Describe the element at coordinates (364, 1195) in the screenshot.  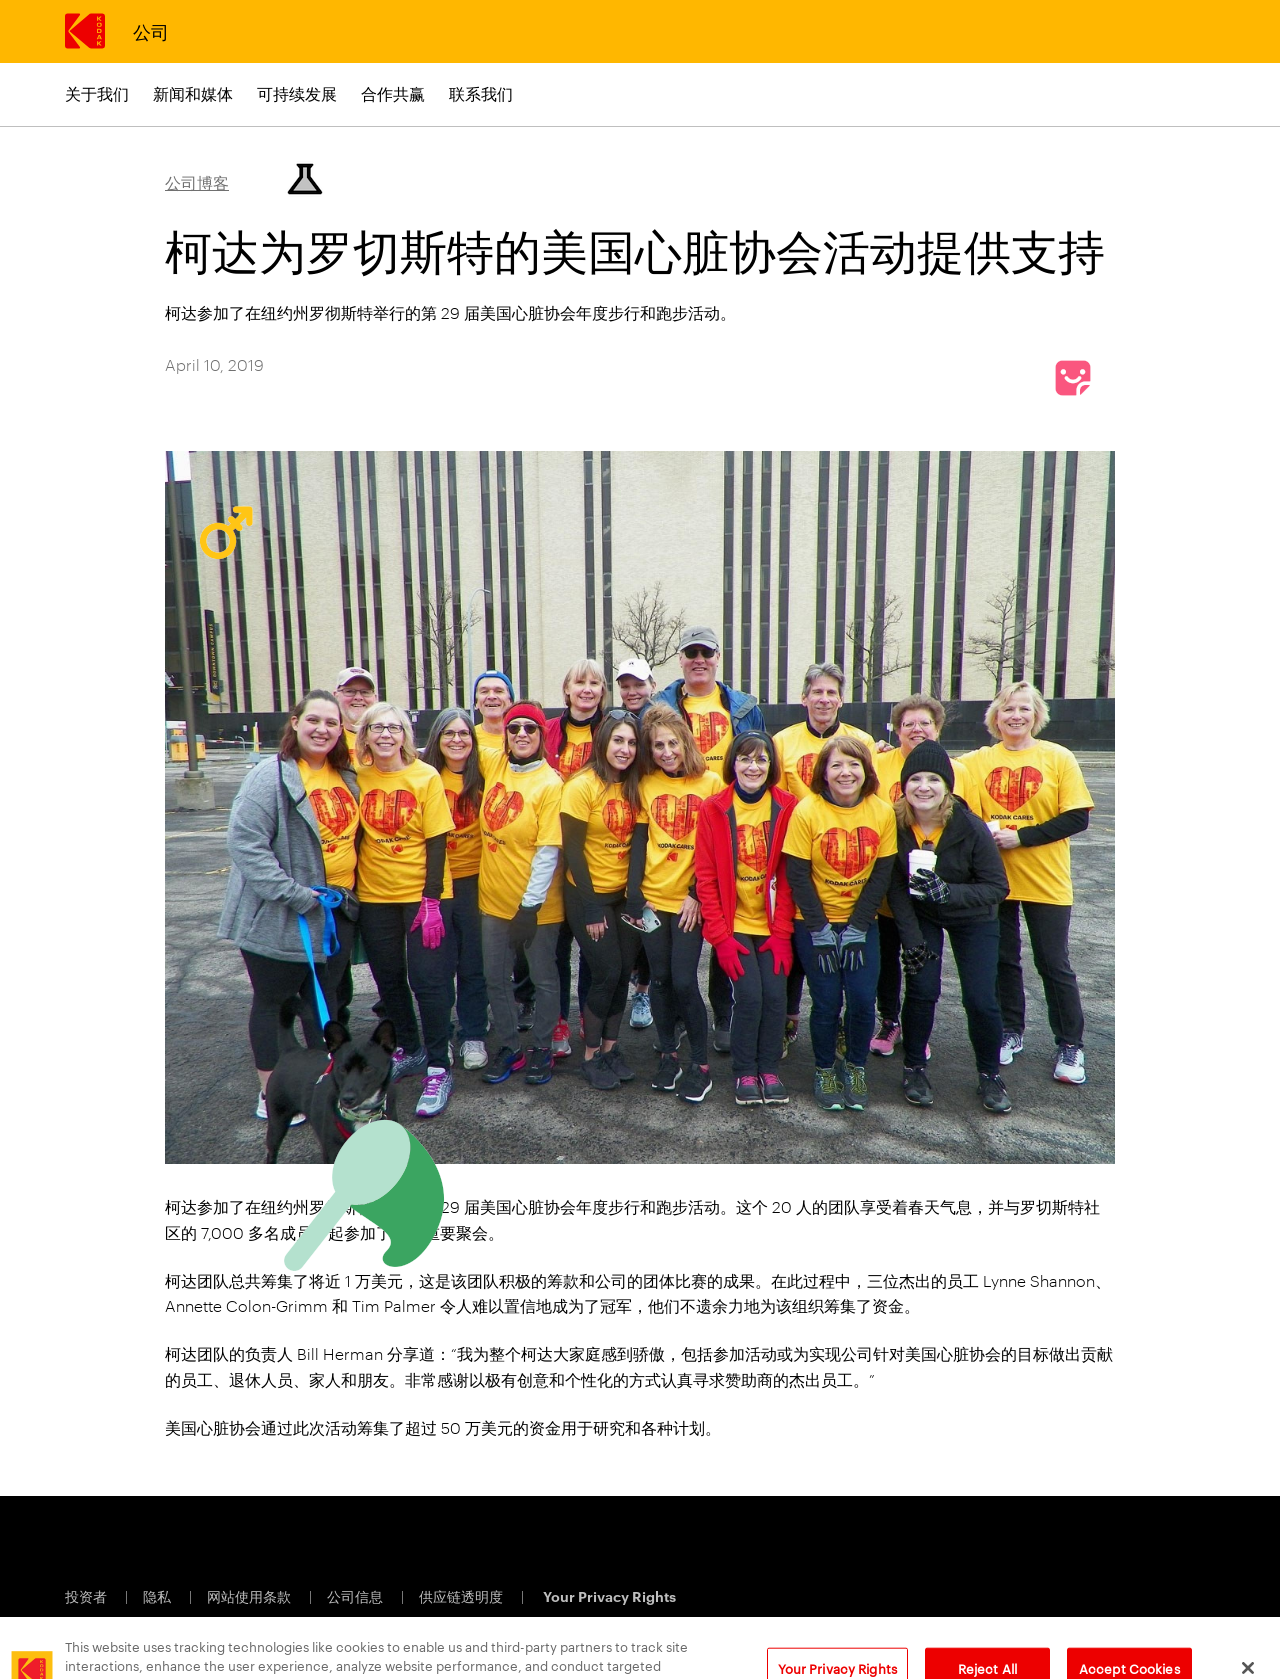
I see `discord bug hunter badge indicating a user who finds and reports bugs` at that location.